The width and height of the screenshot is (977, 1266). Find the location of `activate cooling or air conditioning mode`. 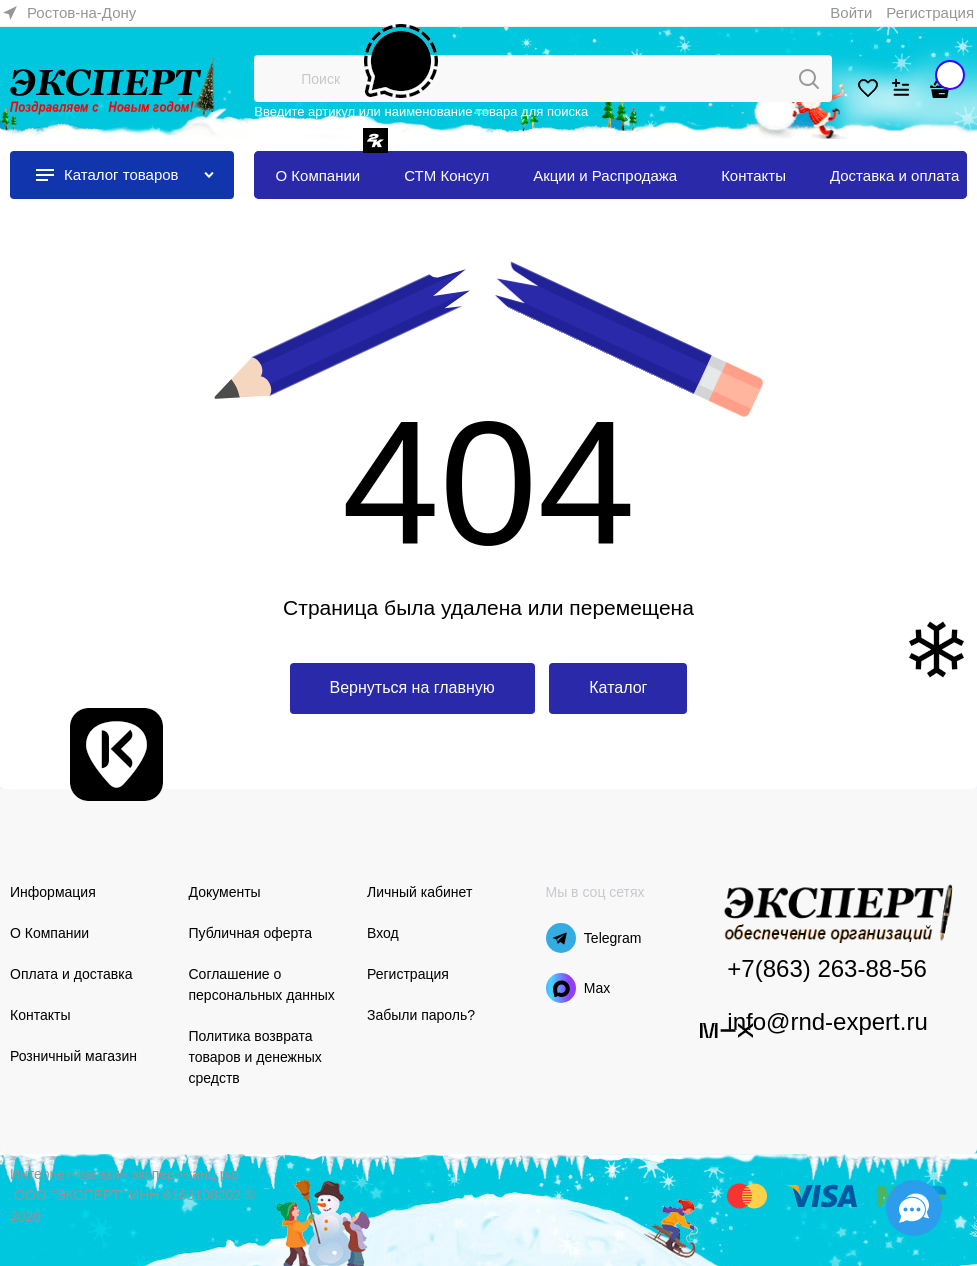

activate cooling or air conditioning mode is located at coordinates (936, 649).